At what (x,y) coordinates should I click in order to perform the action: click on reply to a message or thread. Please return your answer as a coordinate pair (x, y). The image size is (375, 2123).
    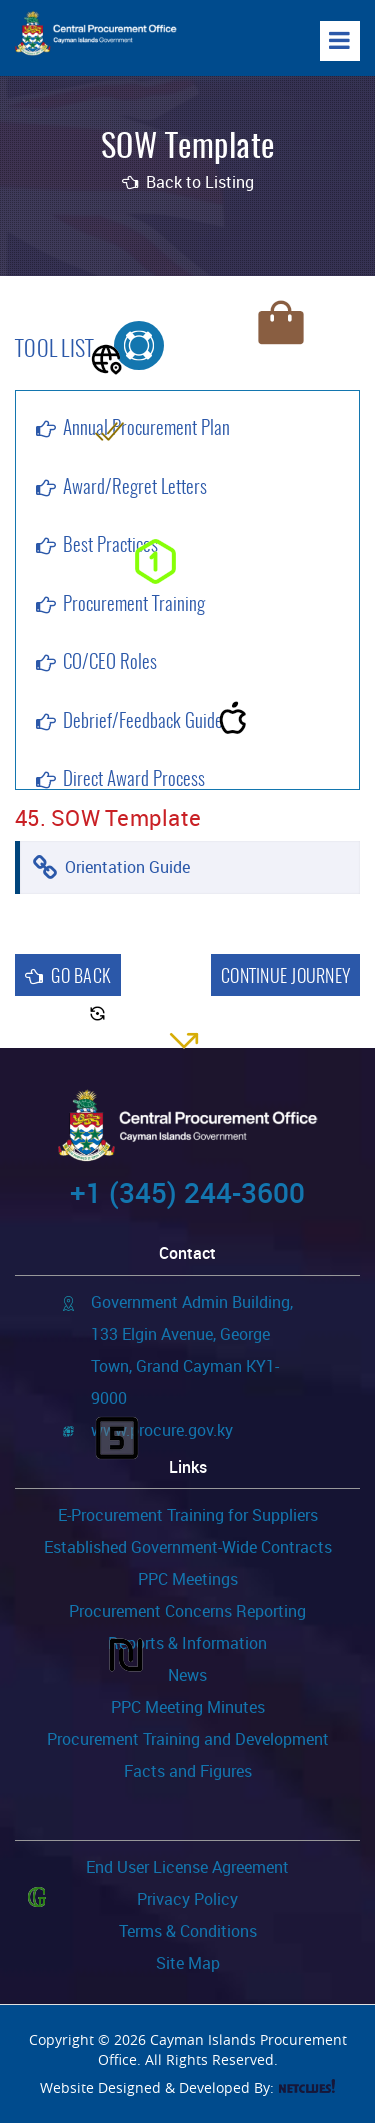
    Looking at the image, I should click on (184, 1040).